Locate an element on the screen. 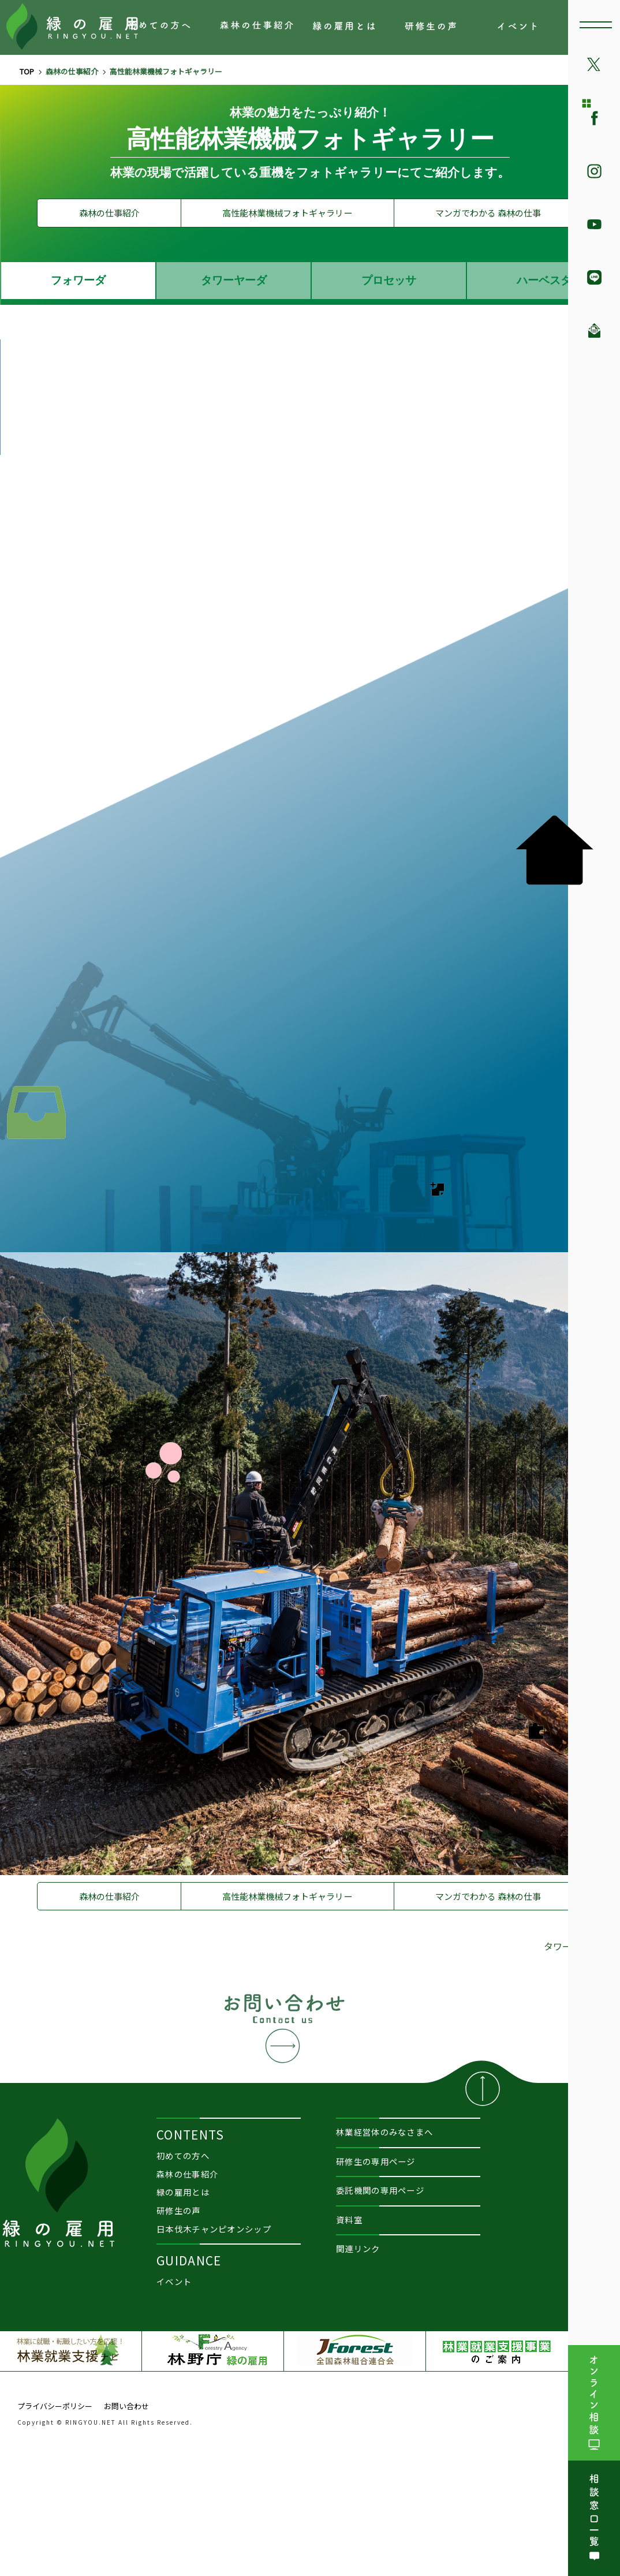 Image resolution: width=620 pixels, height=2576 pixels. navigate to home screen is located at coordinates (554, 853).